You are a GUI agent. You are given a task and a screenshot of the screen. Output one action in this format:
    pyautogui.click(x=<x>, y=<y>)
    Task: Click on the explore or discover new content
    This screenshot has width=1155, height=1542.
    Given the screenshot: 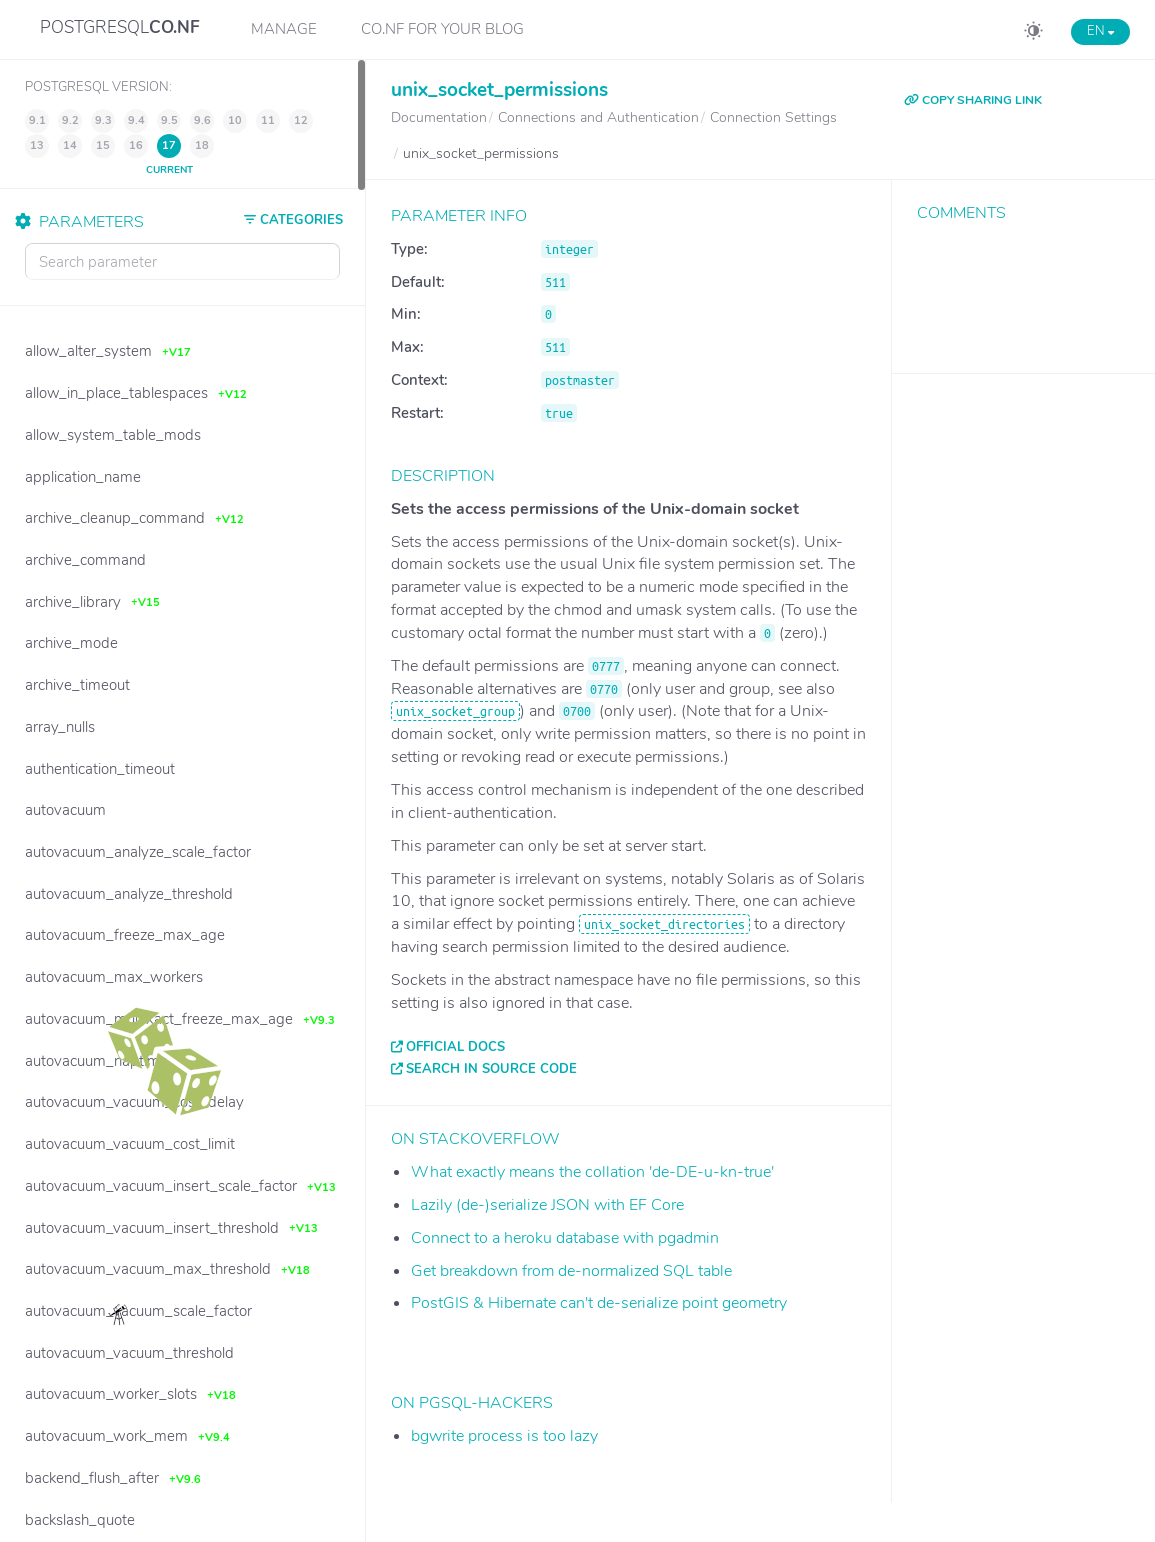 What is the action you would take?
    pyautogui.click(x=117, y=1314)
    